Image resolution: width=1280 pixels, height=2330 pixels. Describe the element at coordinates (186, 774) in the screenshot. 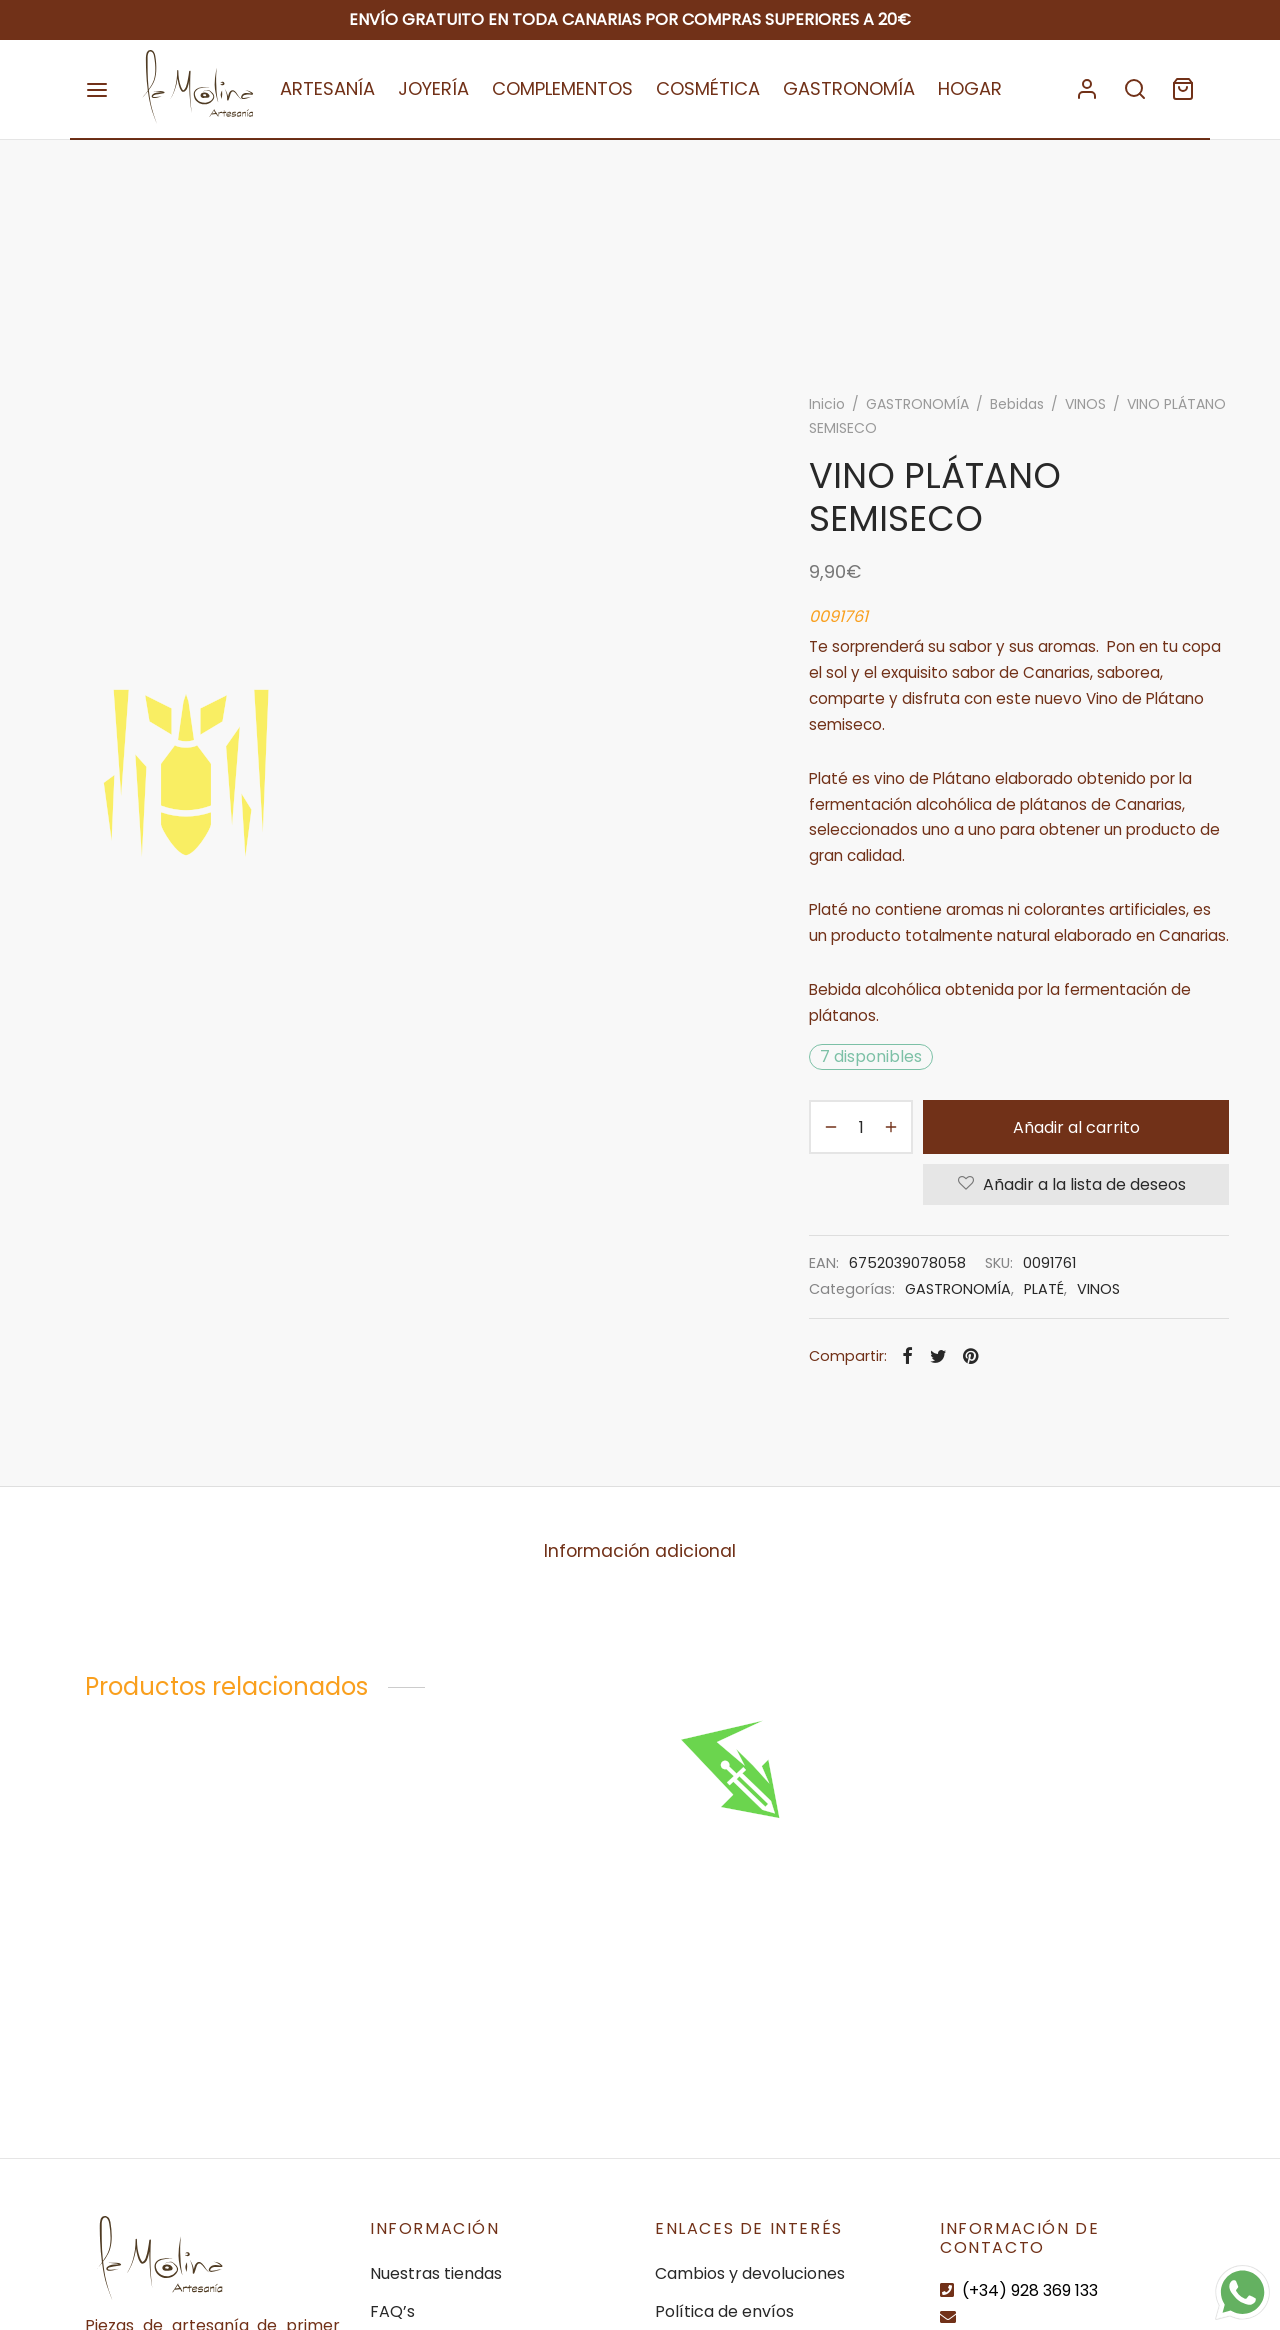

I see `indicates an incoming attack or bombing event in gameplay` at that location.